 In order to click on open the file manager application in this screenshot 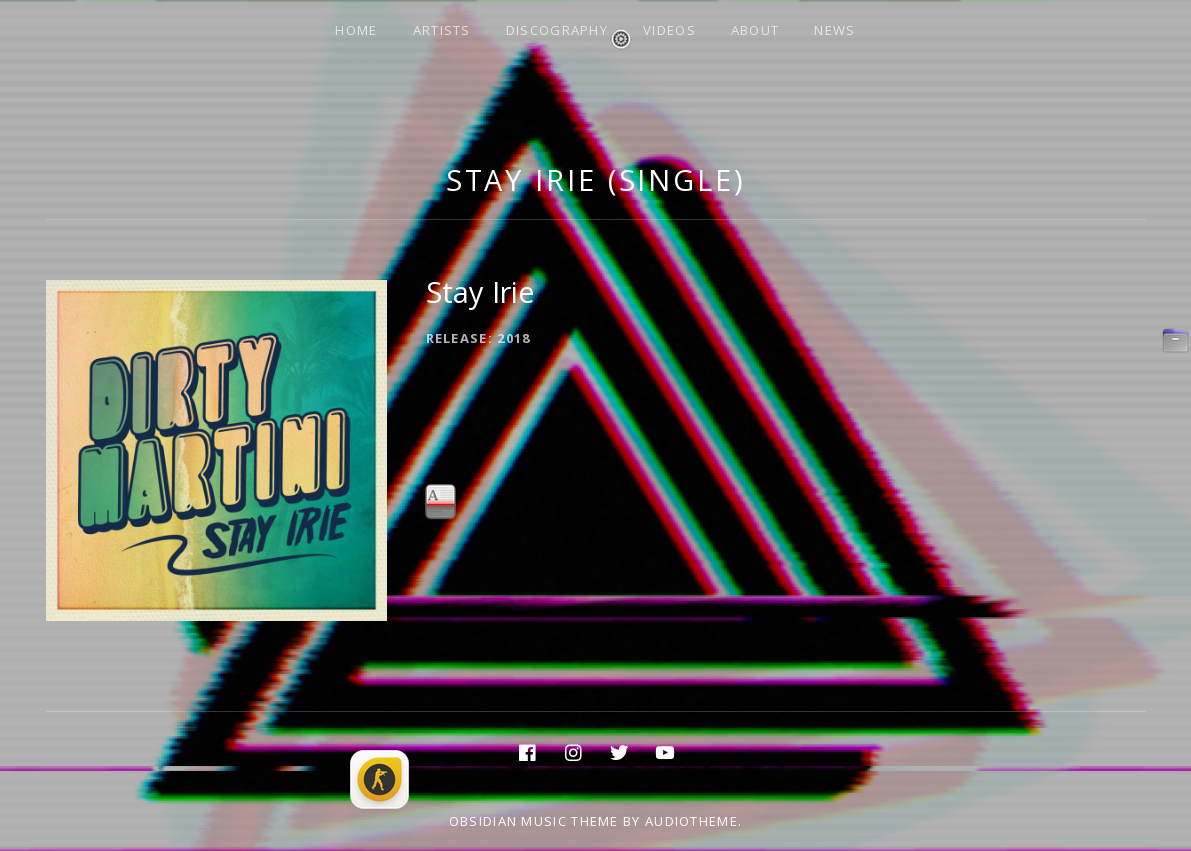, I will do `click(1175, 340)`.